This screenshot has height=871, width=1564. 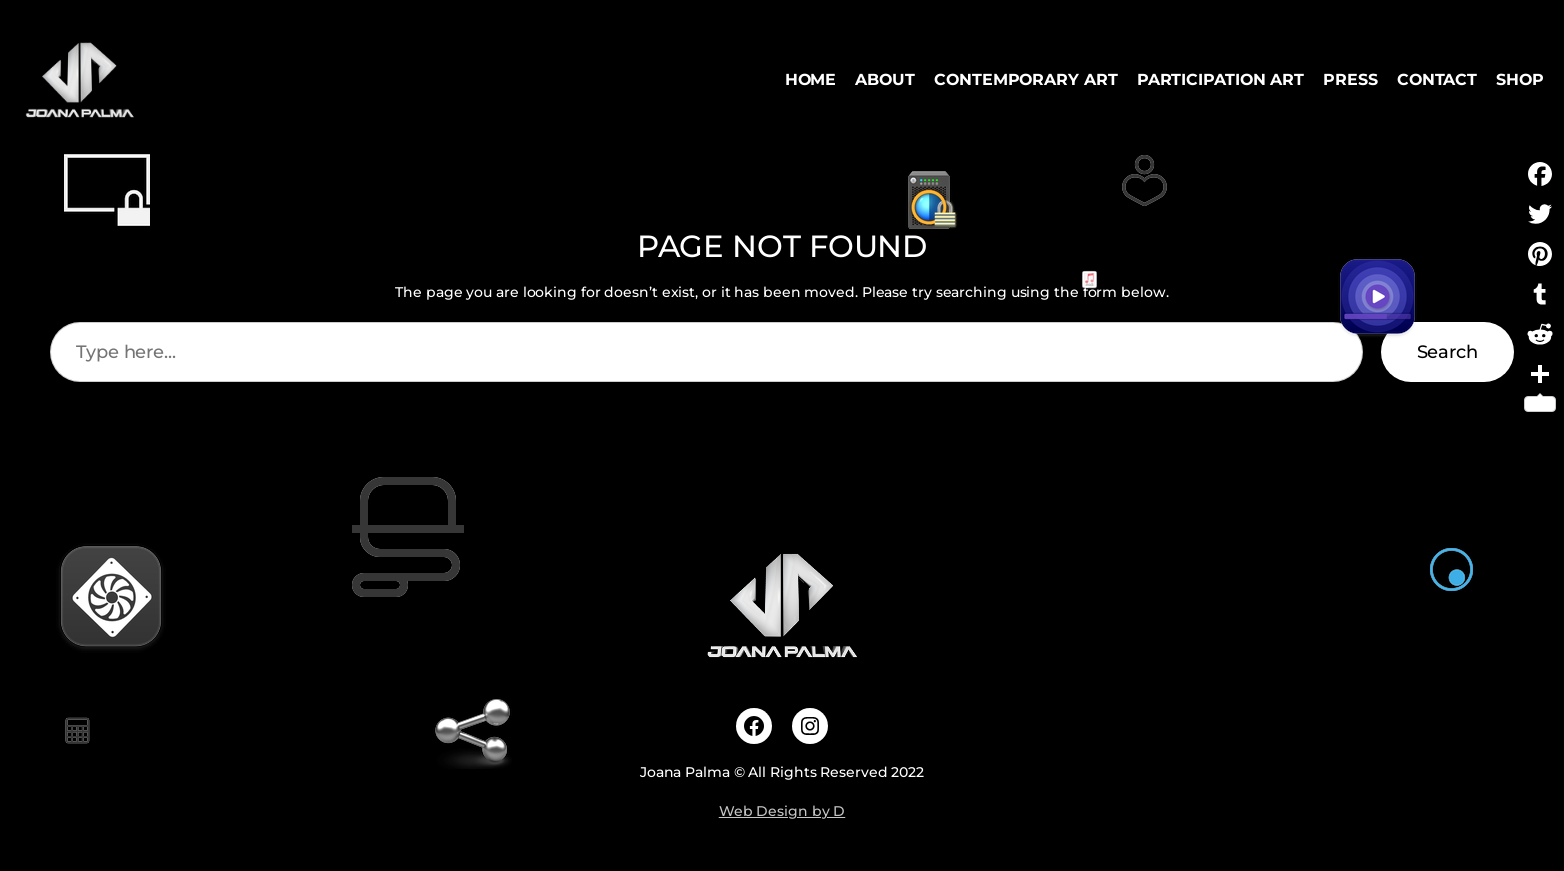 I want to click on connect to a USB dock or hub, so click(x=408, y=533).